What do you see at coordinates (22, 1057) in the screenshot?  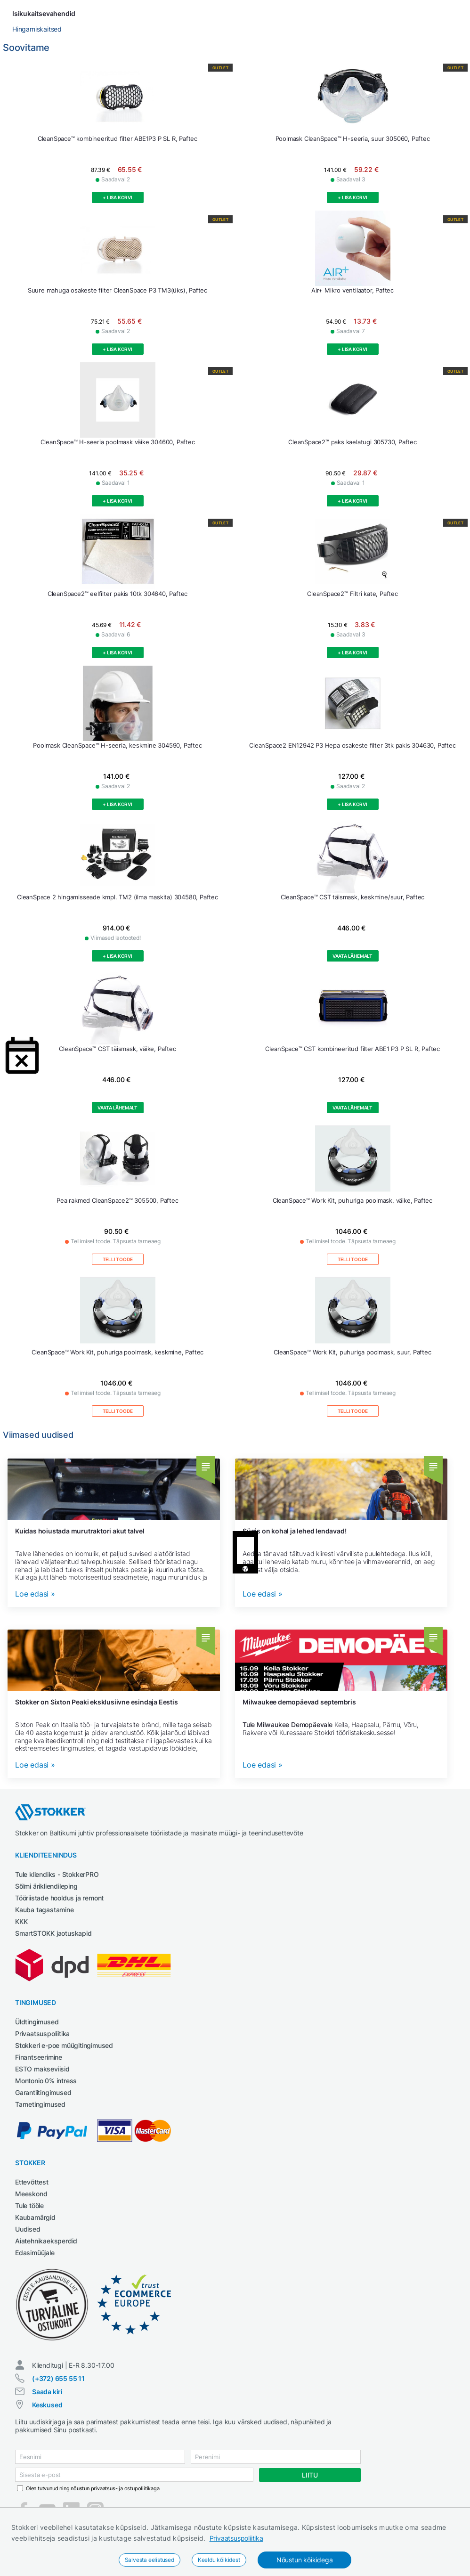 I see `indicates a busy or unavailable event` at bounding box center [22, 1057].